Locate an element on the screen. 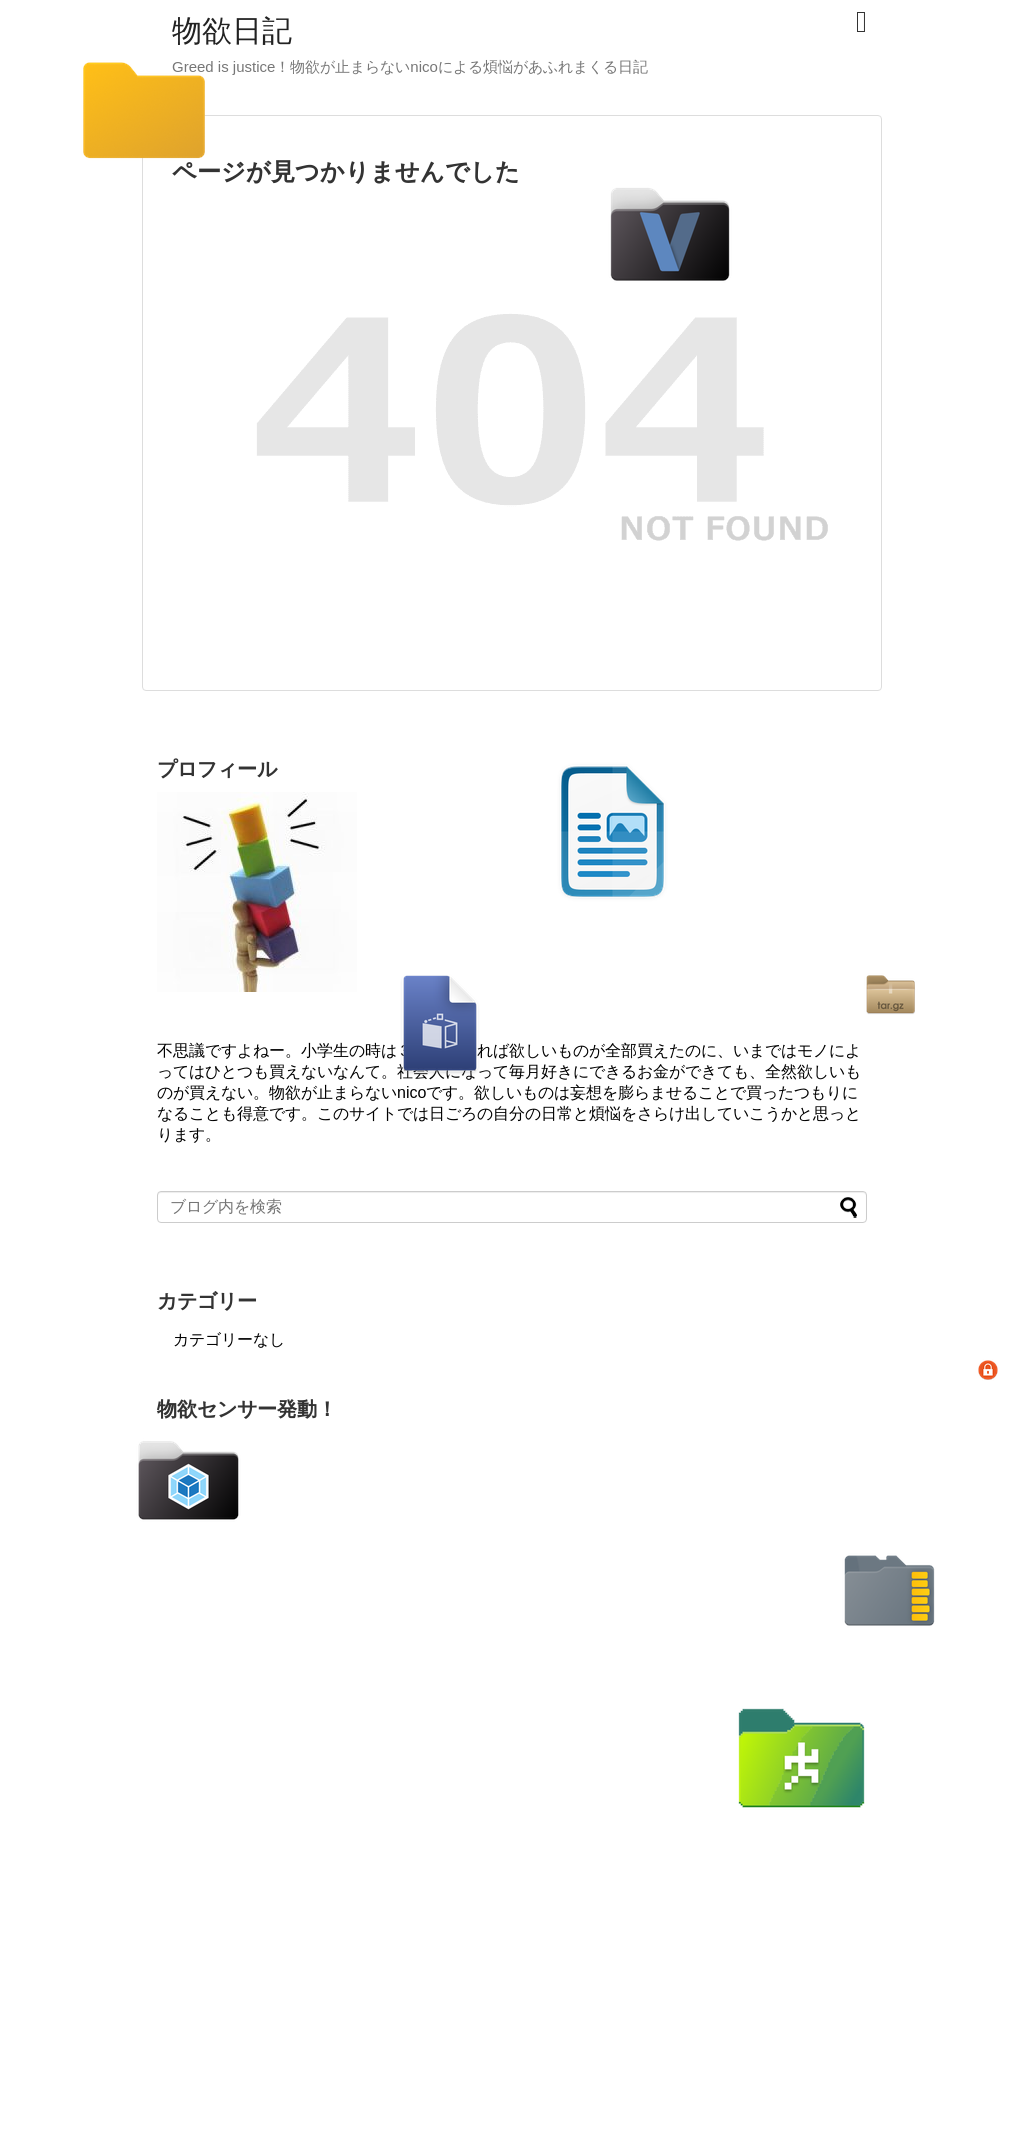  open your GameJolt games folder is located at coordinates (801, 1761).